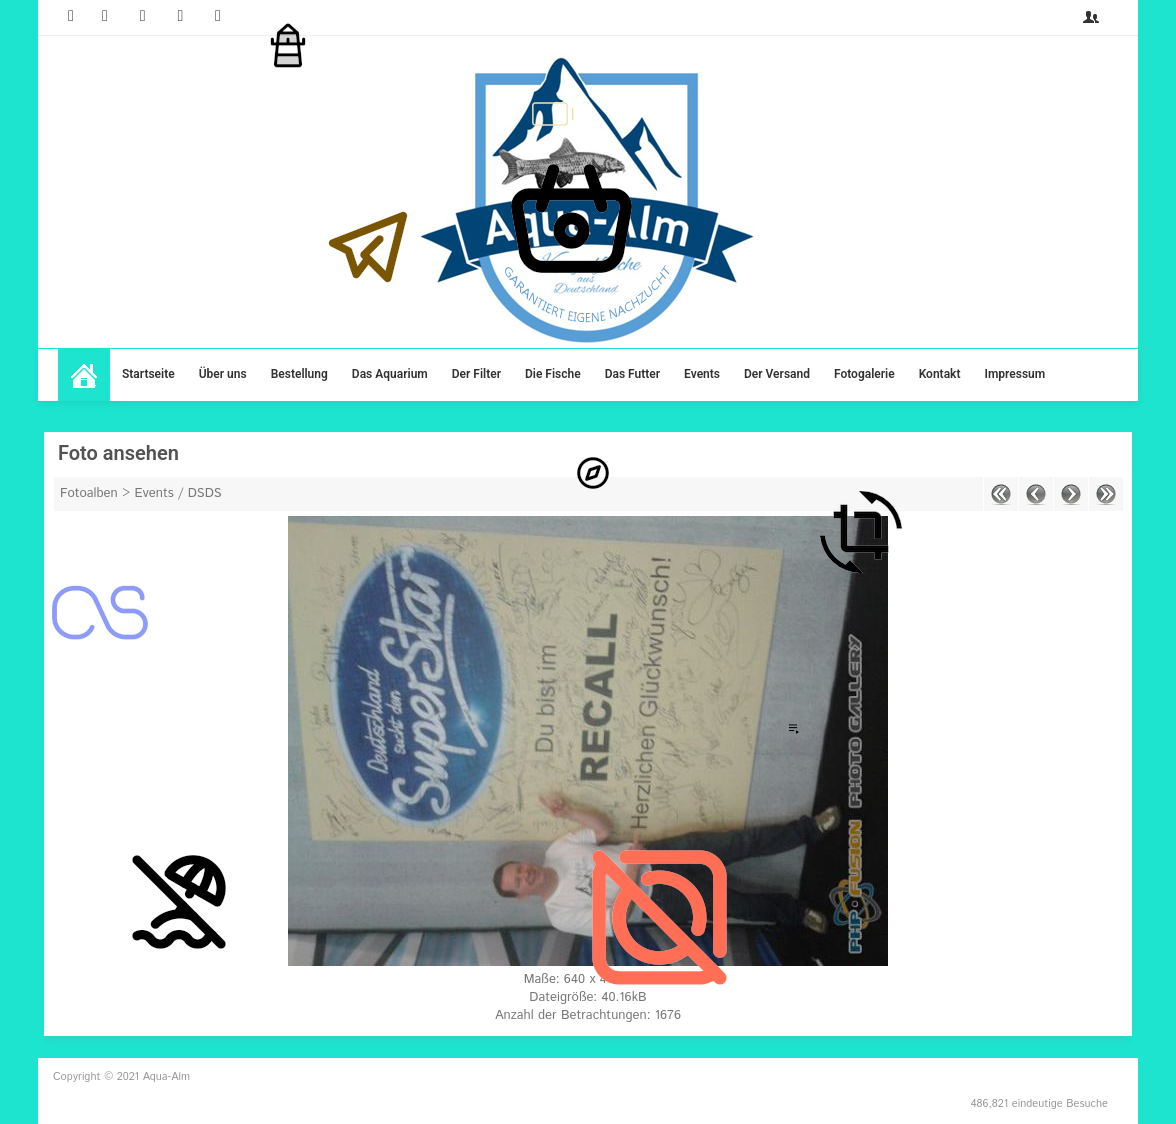 This screenshot has height=1124, width=1176. Describe the element at coordinates (552, 114) in the screenshot. I see `indicates battery is empty or depleted` at that location.